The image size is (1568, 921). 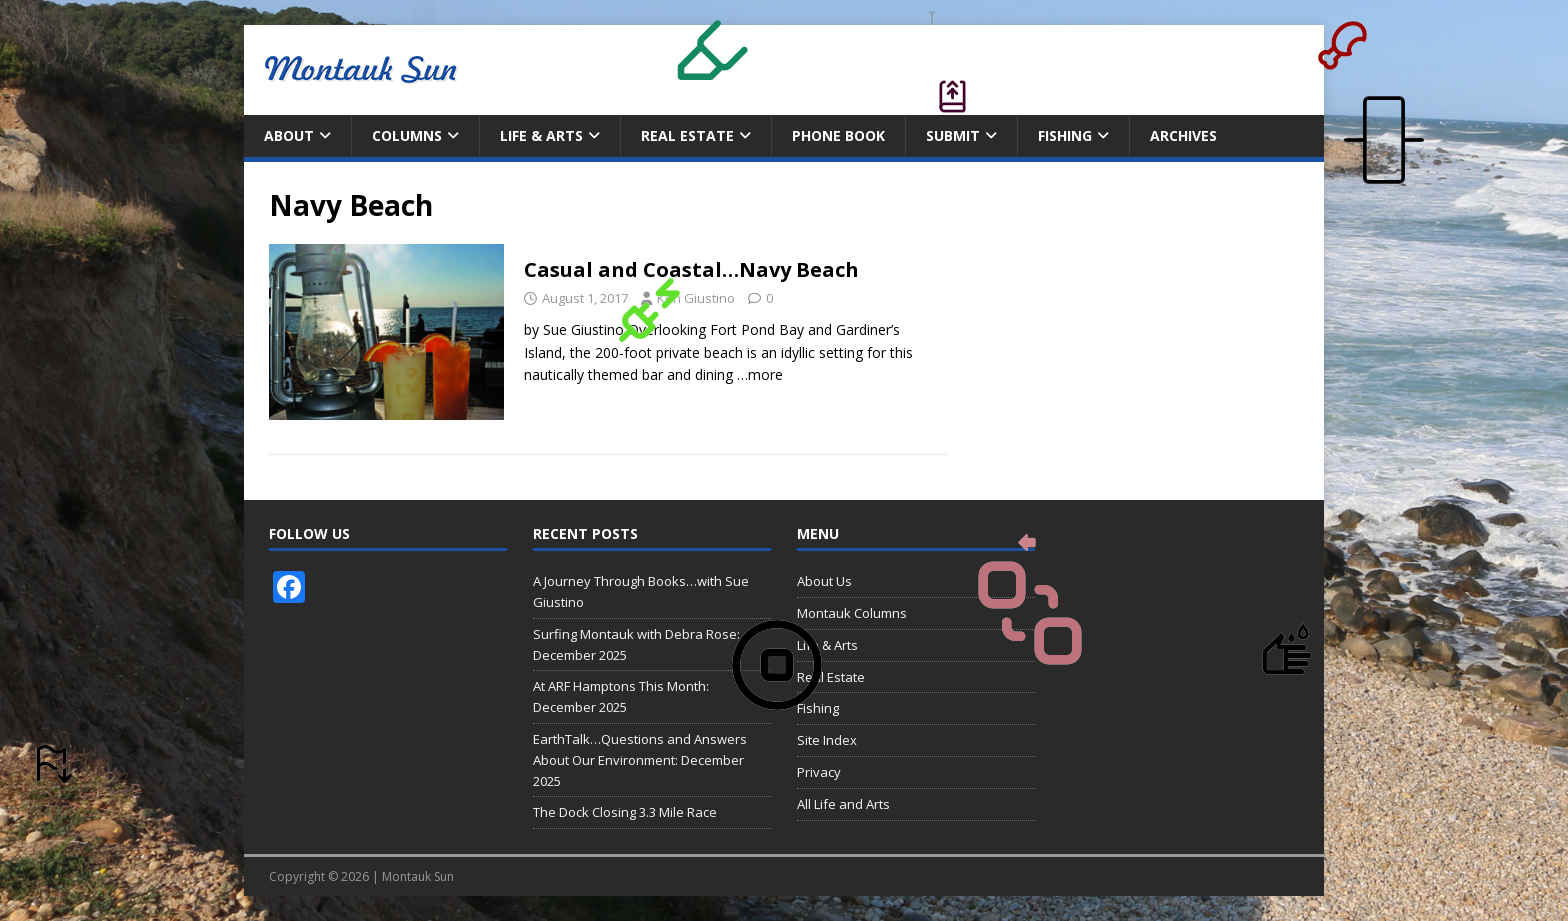 What do you see at coordinates (1342, 45) in the screenshot?
I see `access food or restaurant options` at bounding box center [1342, 45].